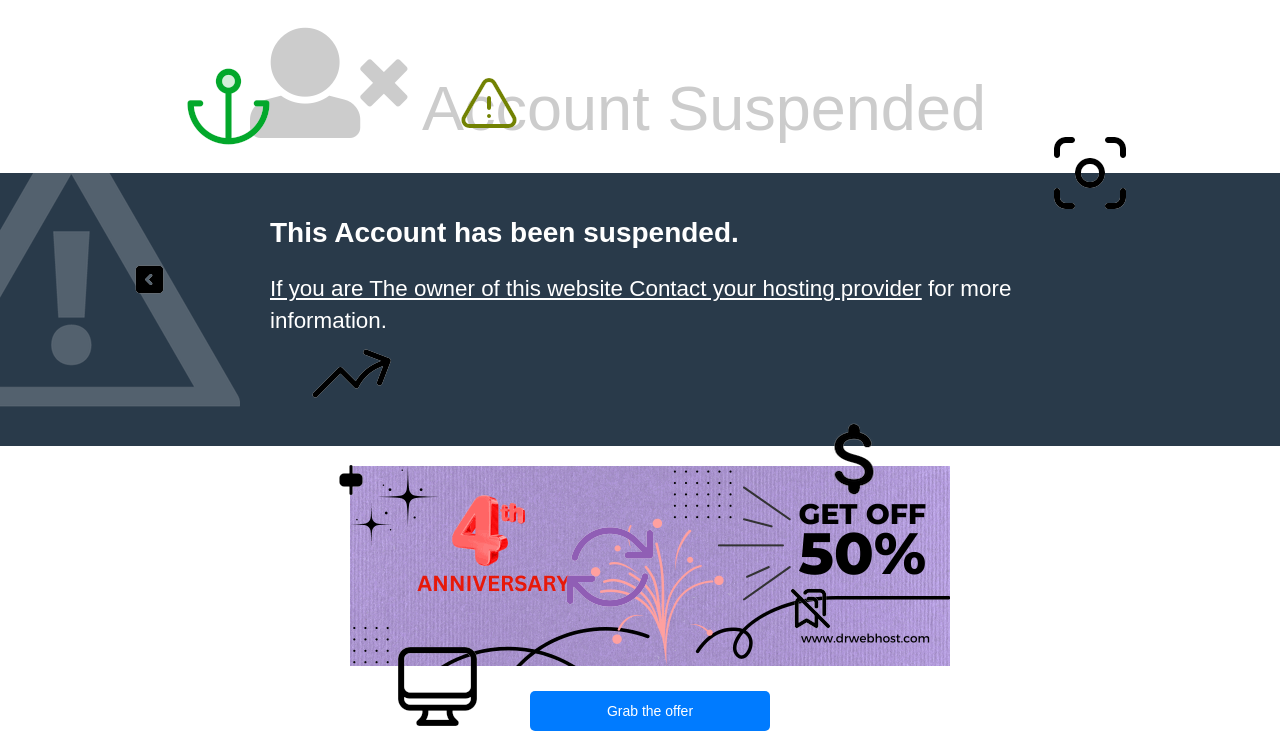 This screenshot has height=751, width=1280. Describe the element at coordinates (228, 106) in the screenshot. I see `anchor point or link to a fixed position` at that location.